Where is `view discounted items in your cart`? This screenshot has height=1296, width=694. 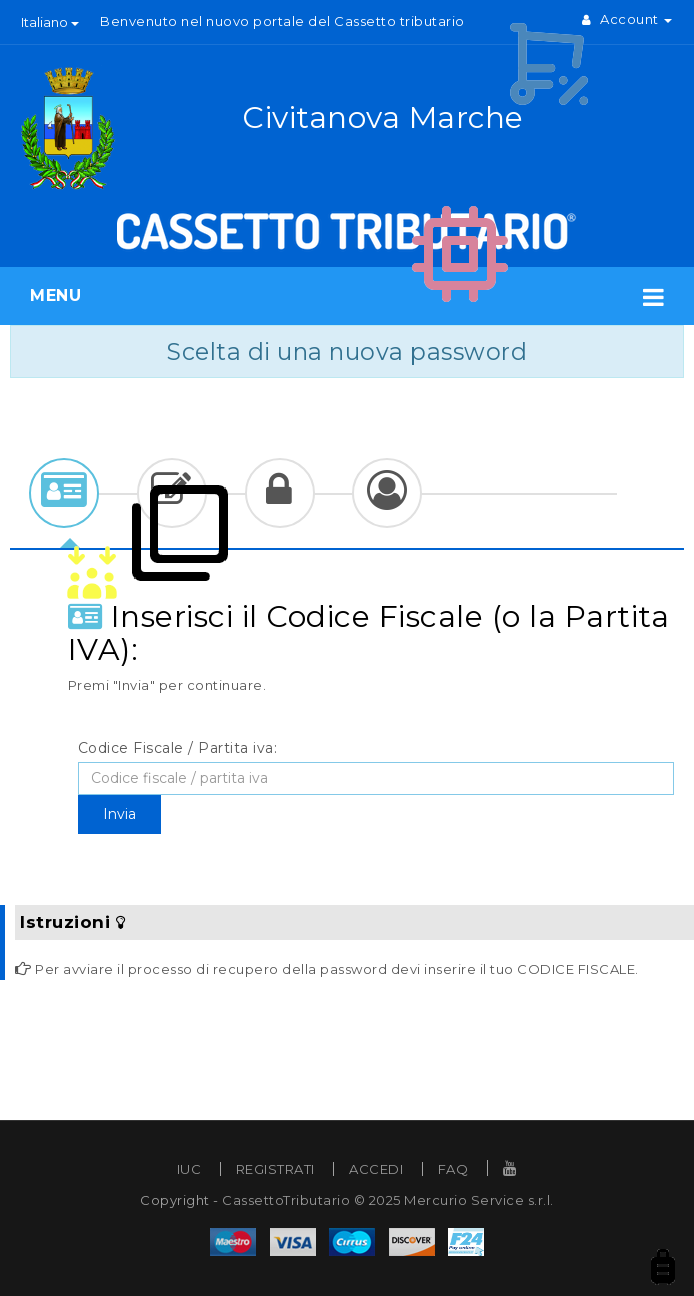
view discounted items in your cart is located at coordinates (547, 64).